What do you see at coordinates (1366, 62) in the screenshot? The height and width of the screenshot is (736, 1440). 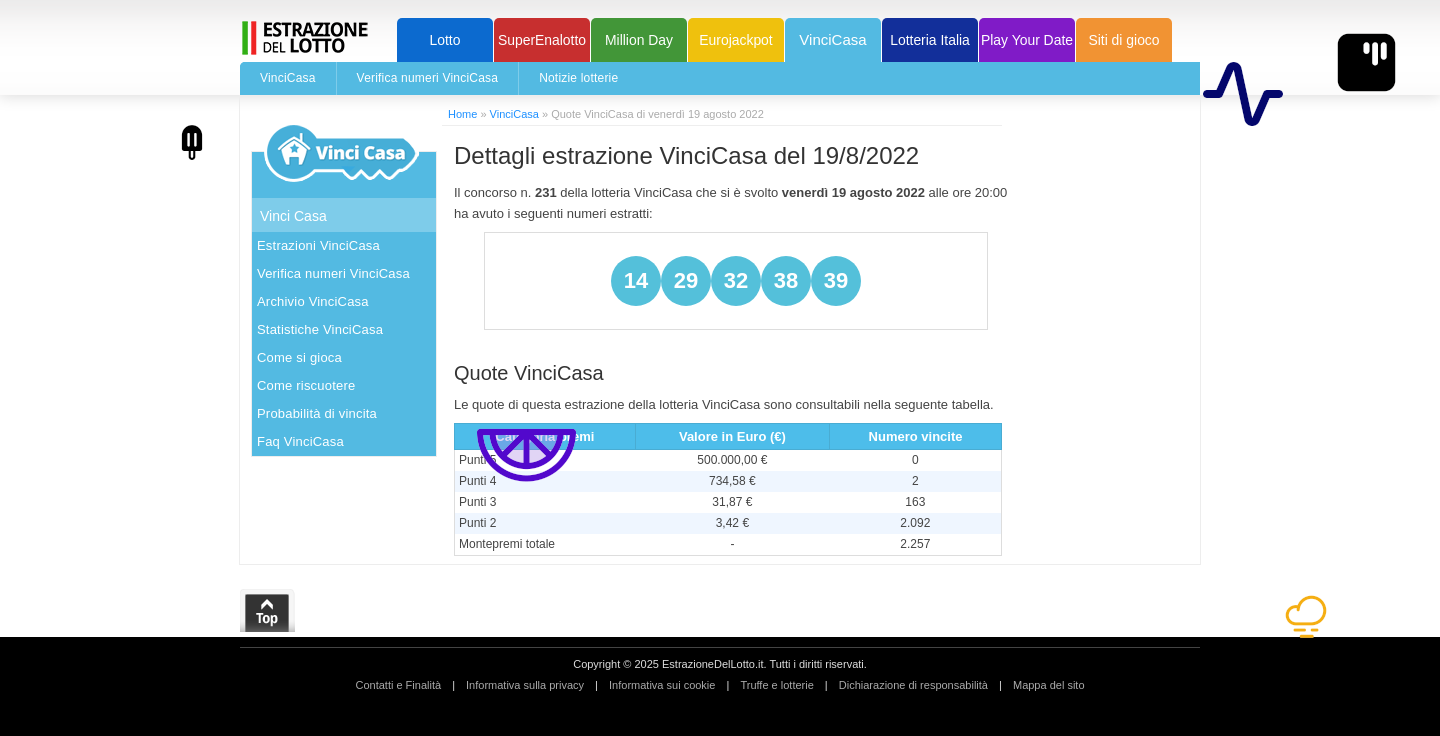 I see `align content to top-right corner` at bounding box center [1366, 62].